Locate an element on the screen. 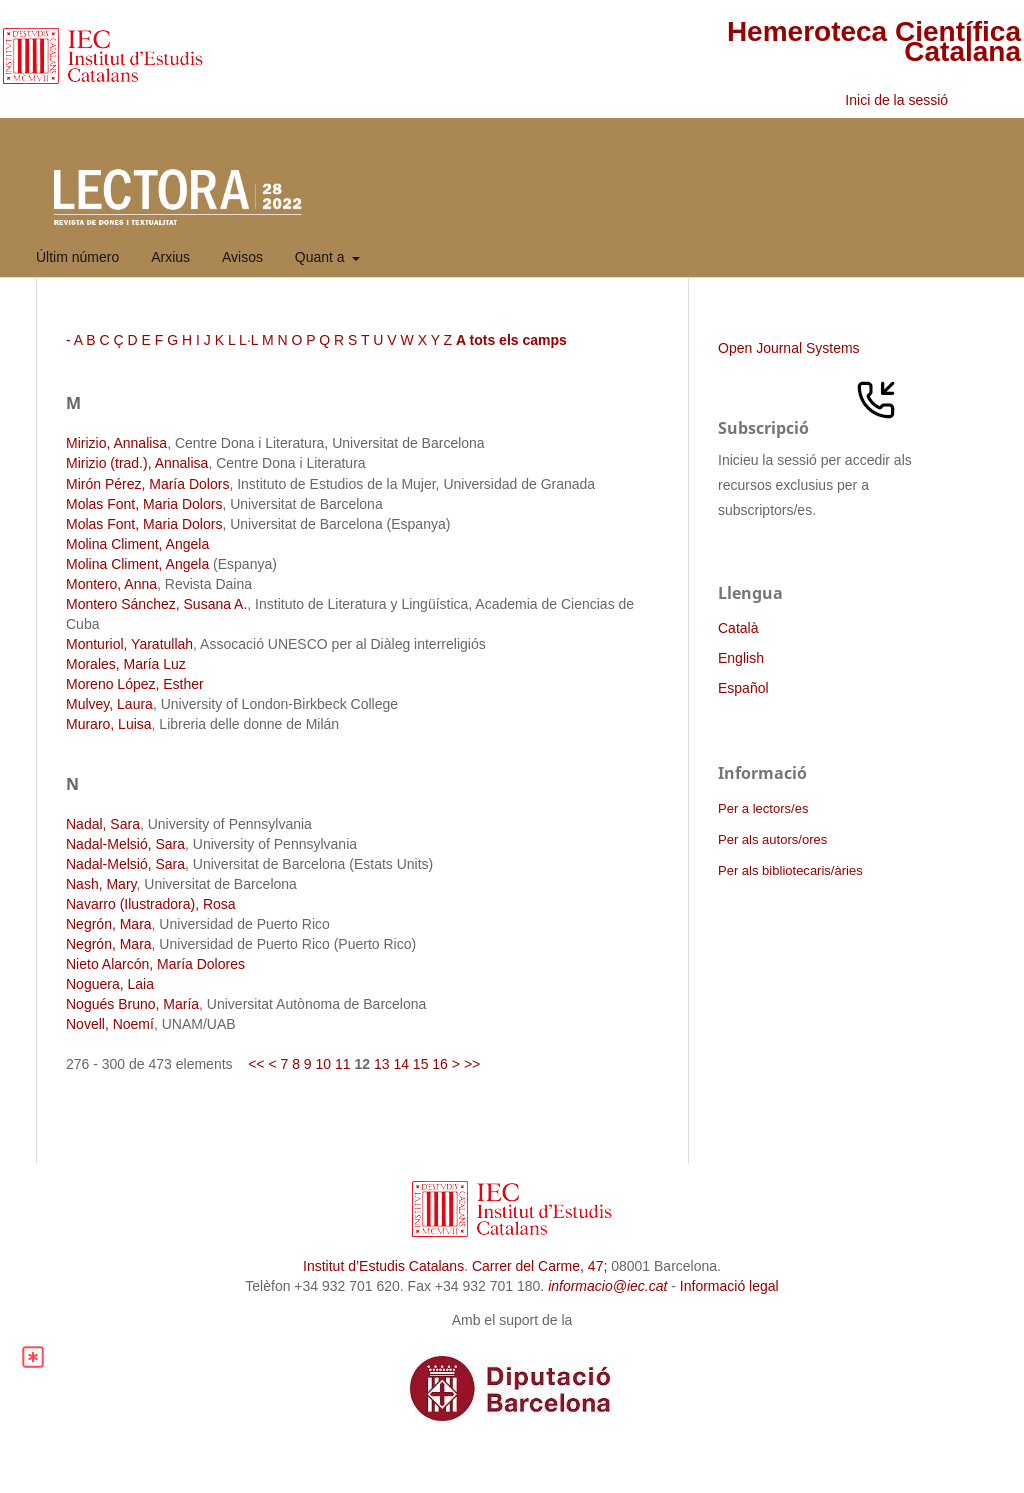 The image size is (1024, 1493). incoming call notification is located at coordinates (876, 400).